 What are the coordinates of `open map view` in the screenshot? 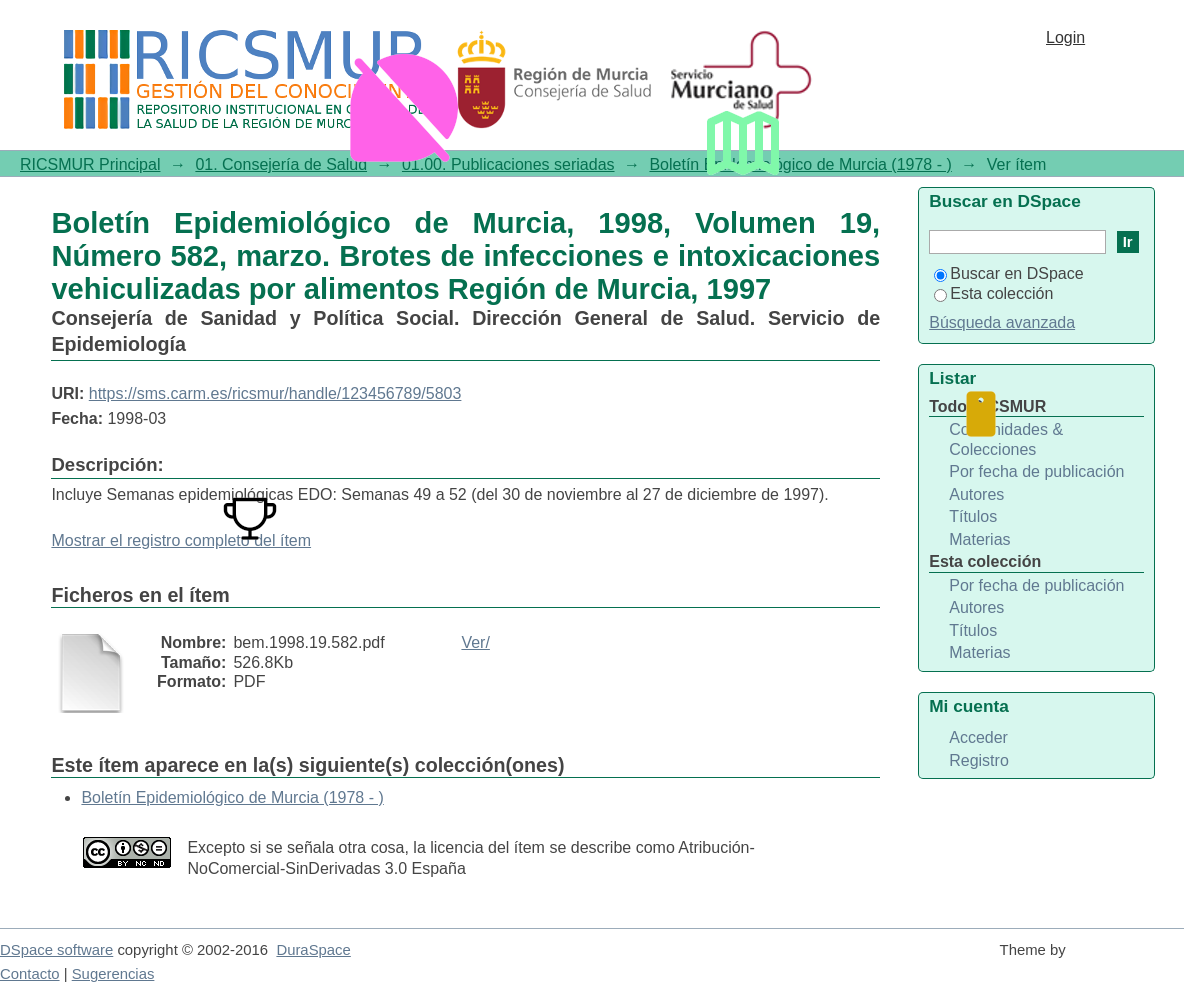 It's located at (743, 143).